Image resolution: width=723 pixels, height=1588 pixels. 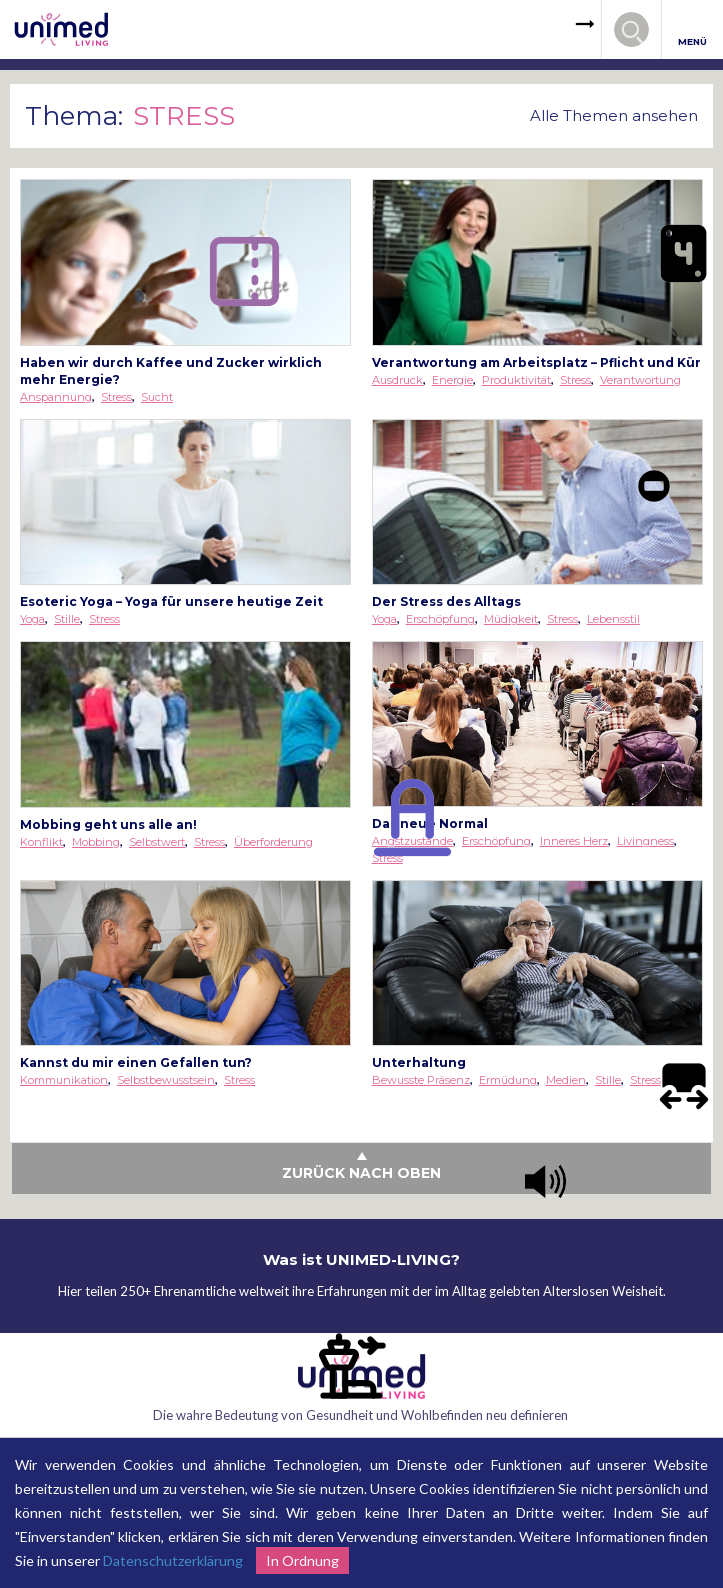 What do you see at coordinates (545, 1181) in the screenshot?
I see `volume is set to high or maximum` at bounding box center [545, 1181].